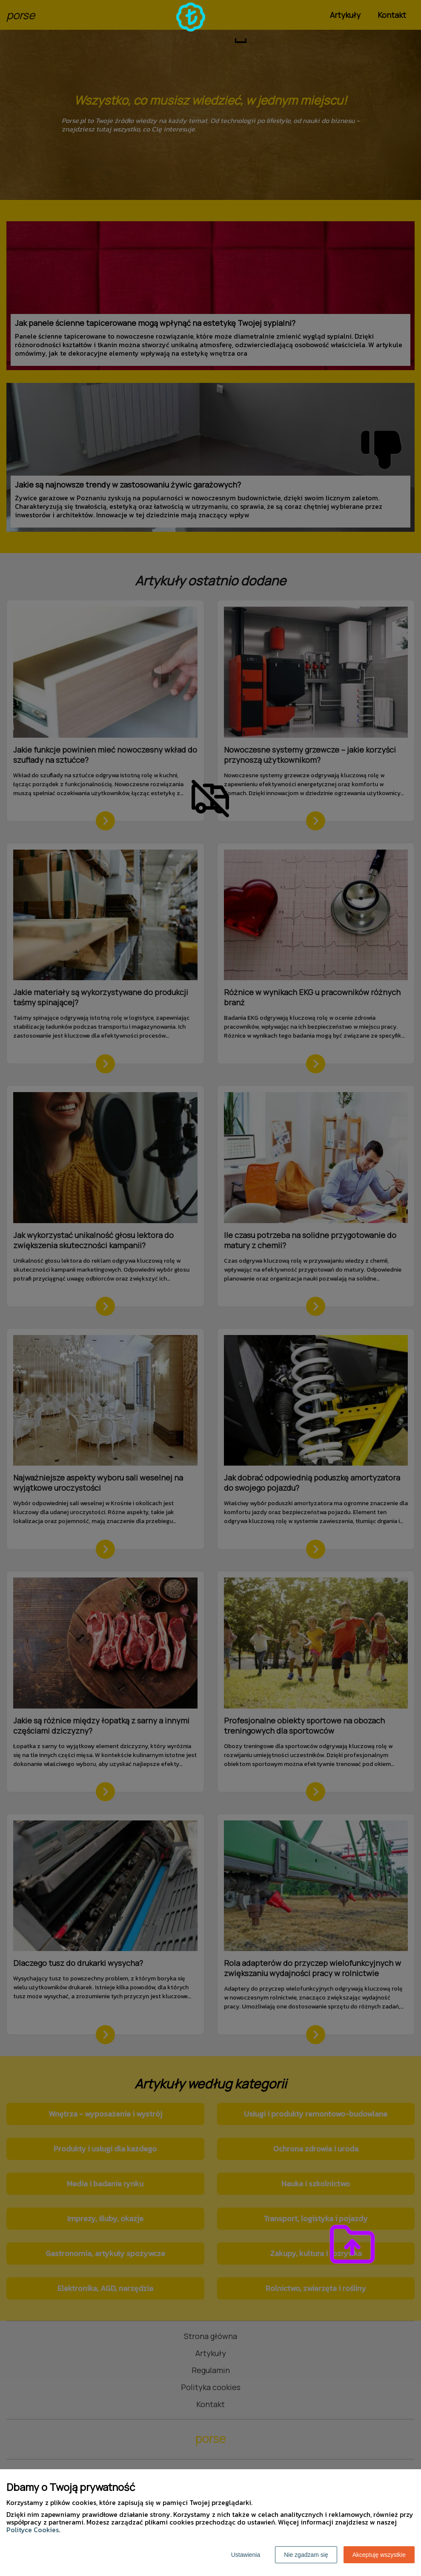 The width and height of the screenshot is (421, 2576). Describe the element at coordinates (352, 2245) in the screenshot. I see `upload files to this folder` at that location.